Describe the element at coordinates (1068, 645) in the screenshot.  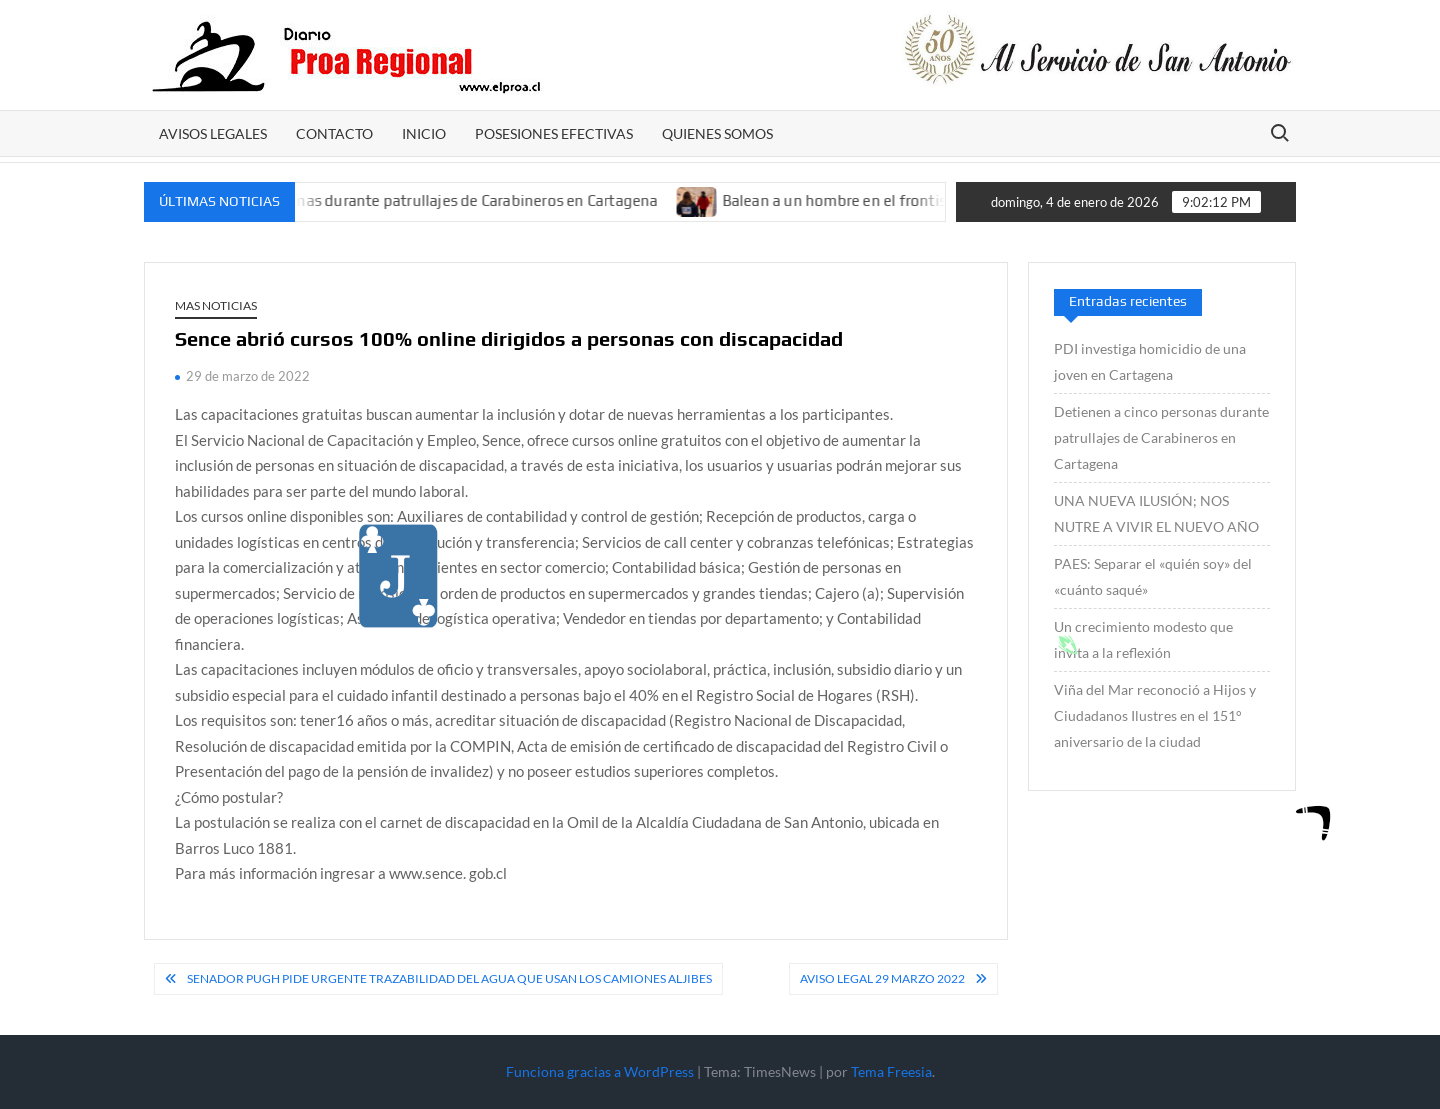
I see `throw or launch a dagger attack` at that location.